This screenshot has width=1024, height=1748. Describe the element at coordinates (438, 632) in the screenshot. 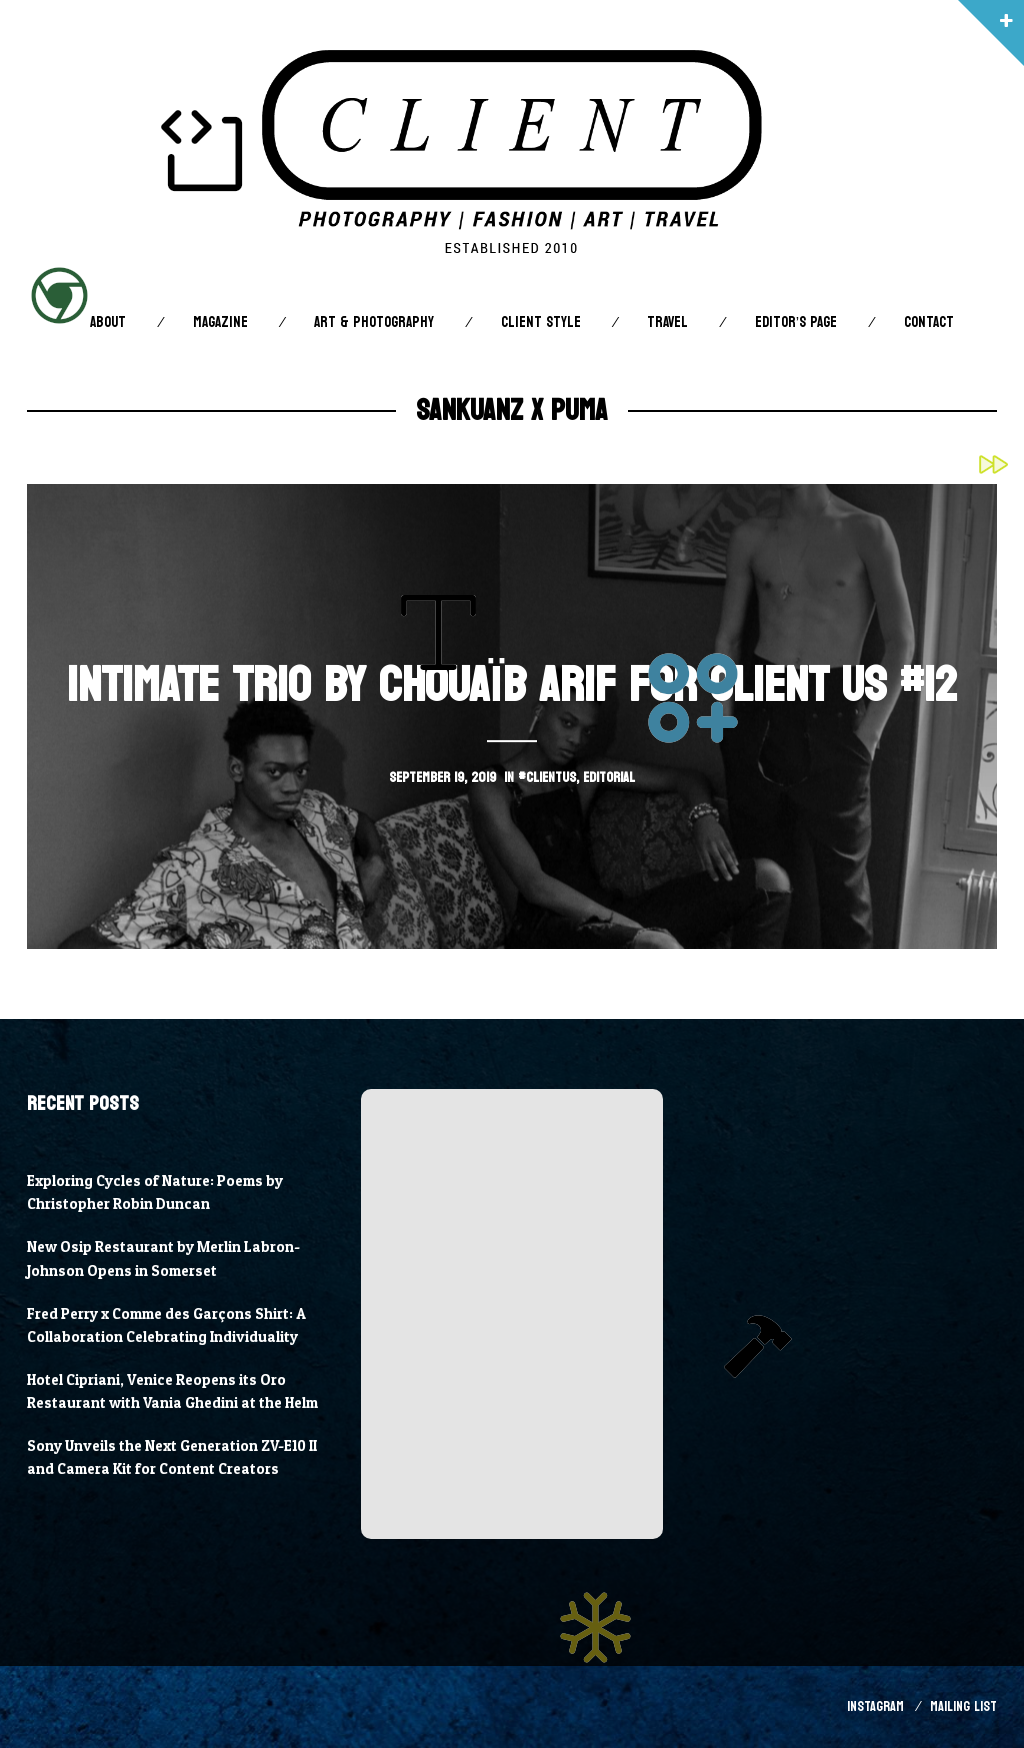

I see `format text or change typography settings` at that location.